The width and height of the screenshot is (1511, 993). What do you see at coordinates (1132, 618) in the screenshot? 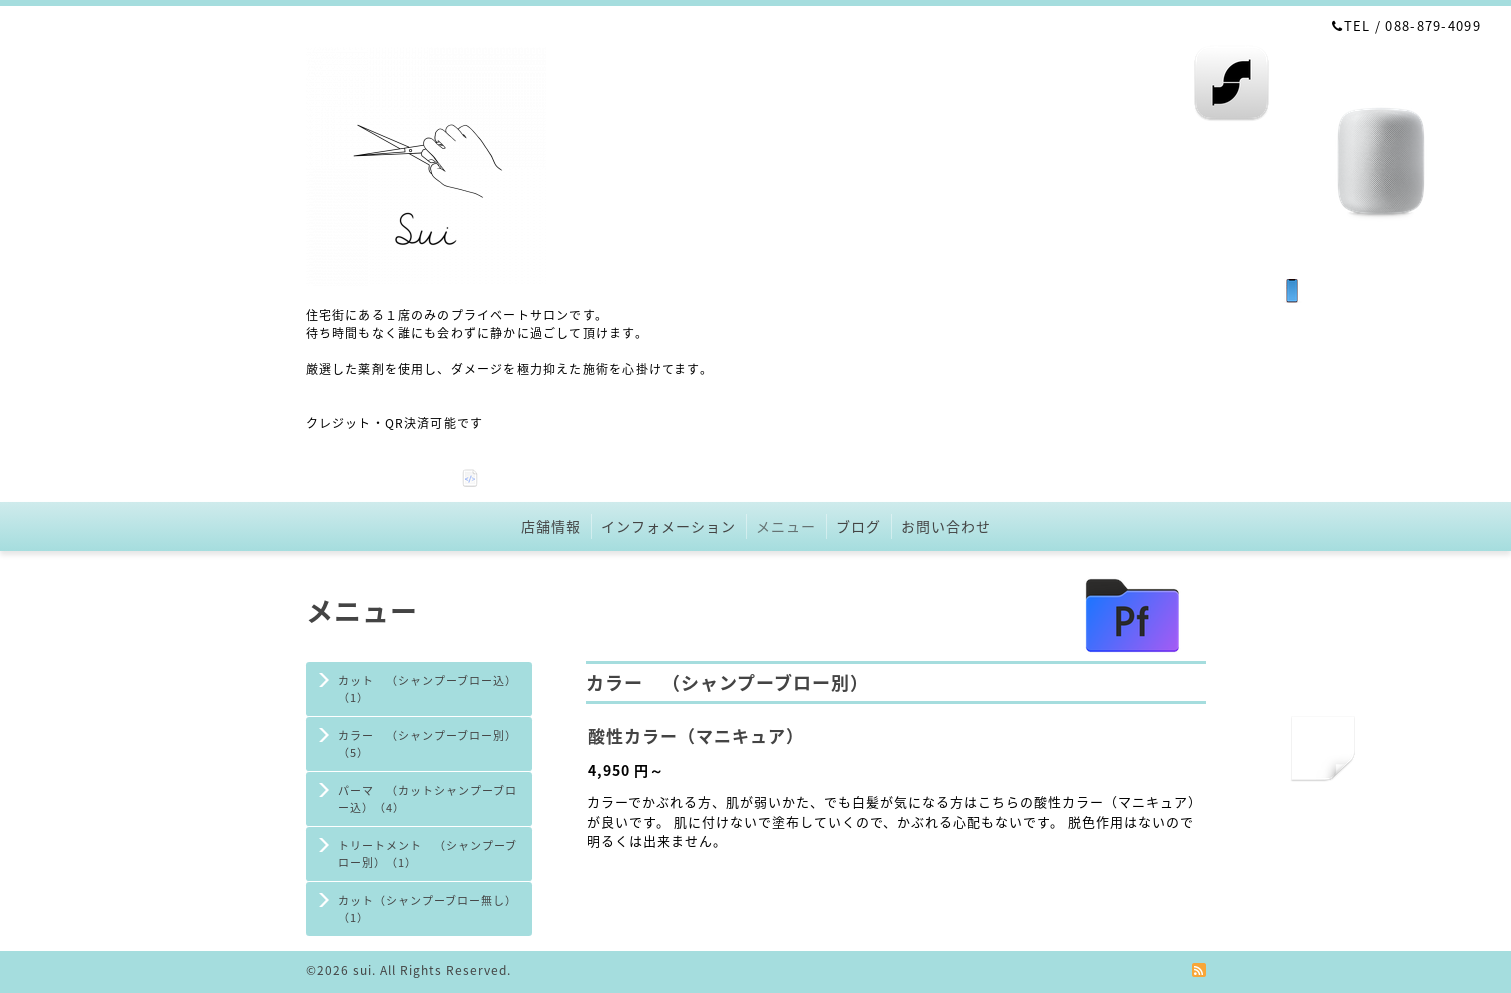
I see `open Adobe Portfolio project folder` at bounding box center [1132, 618].